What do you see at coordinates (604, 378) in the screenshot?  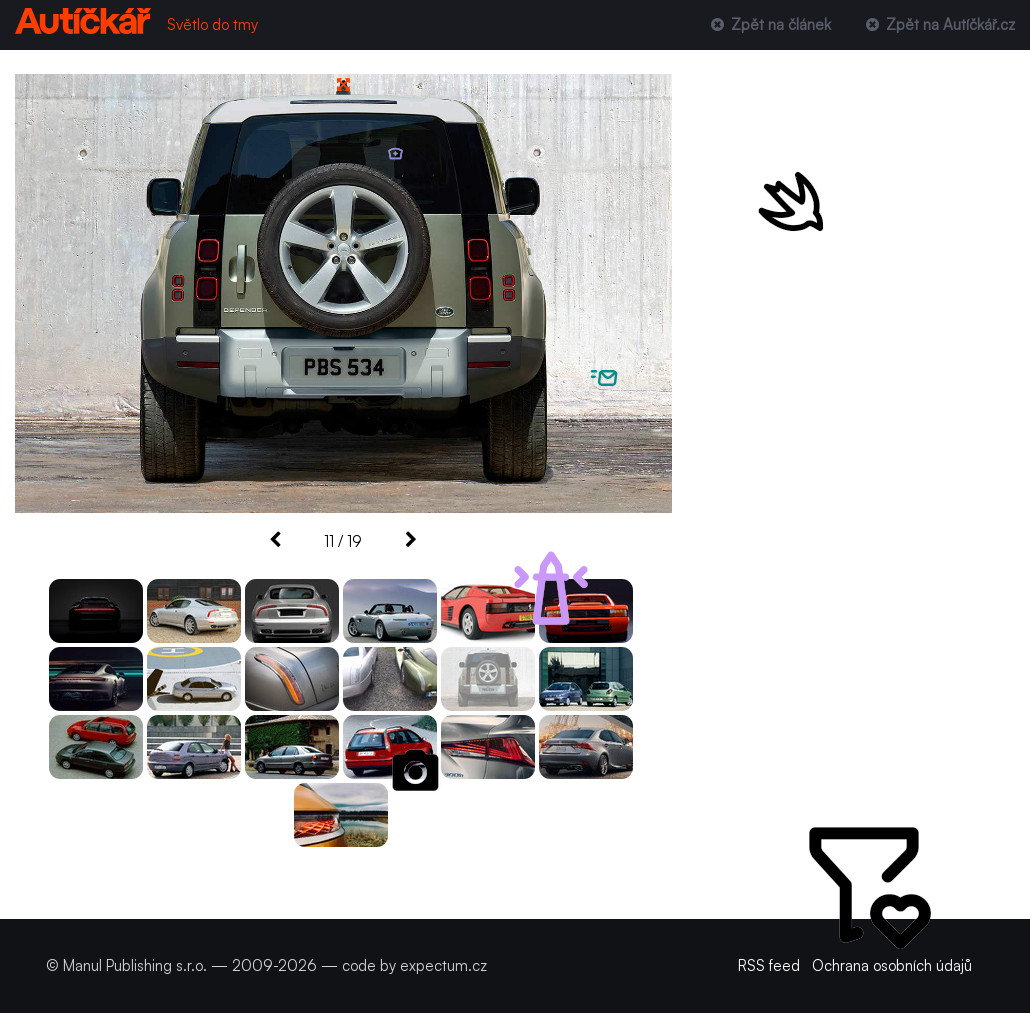 I see `send message quickly` at bounding box center [604, 378].